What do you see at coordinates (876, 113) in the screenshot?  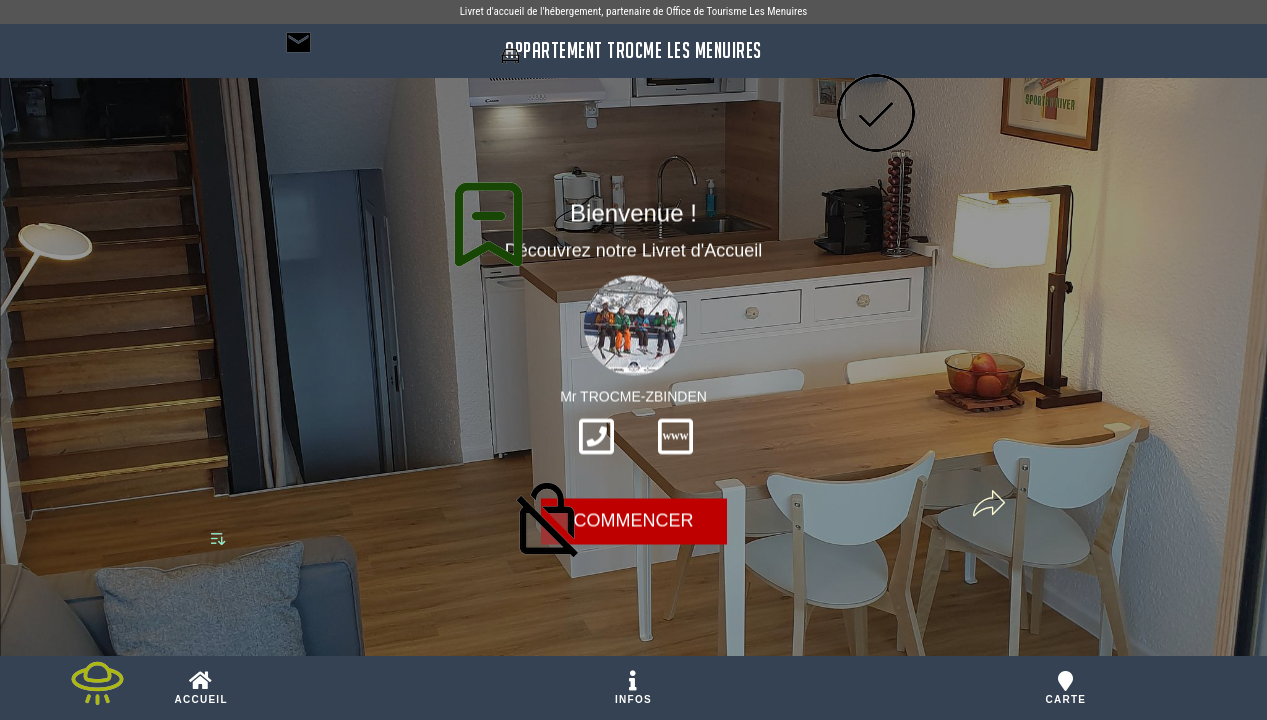 I see `confirms a completed action or task` at bounding box center [876, 113].